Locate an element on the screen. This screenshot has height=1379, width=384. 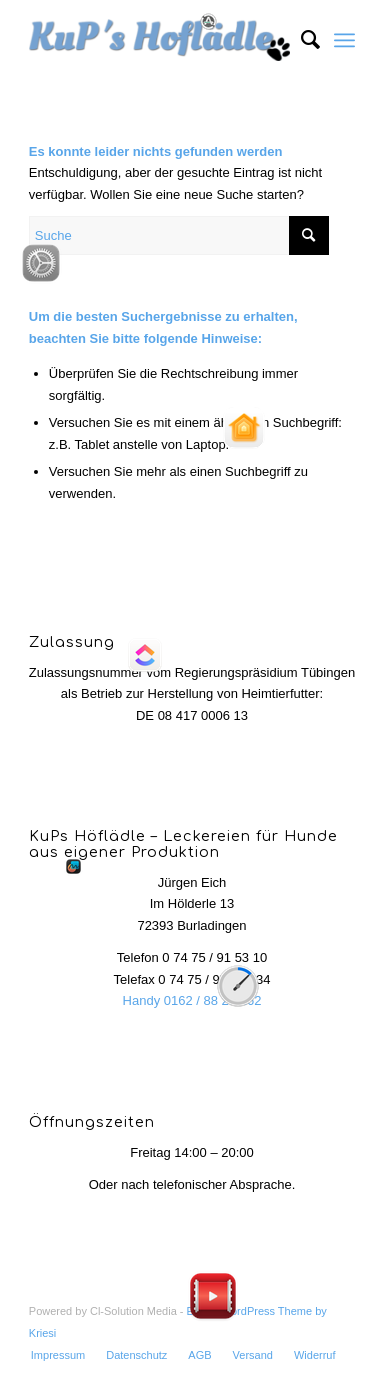
open system settings is located at coordinates (41, 263).